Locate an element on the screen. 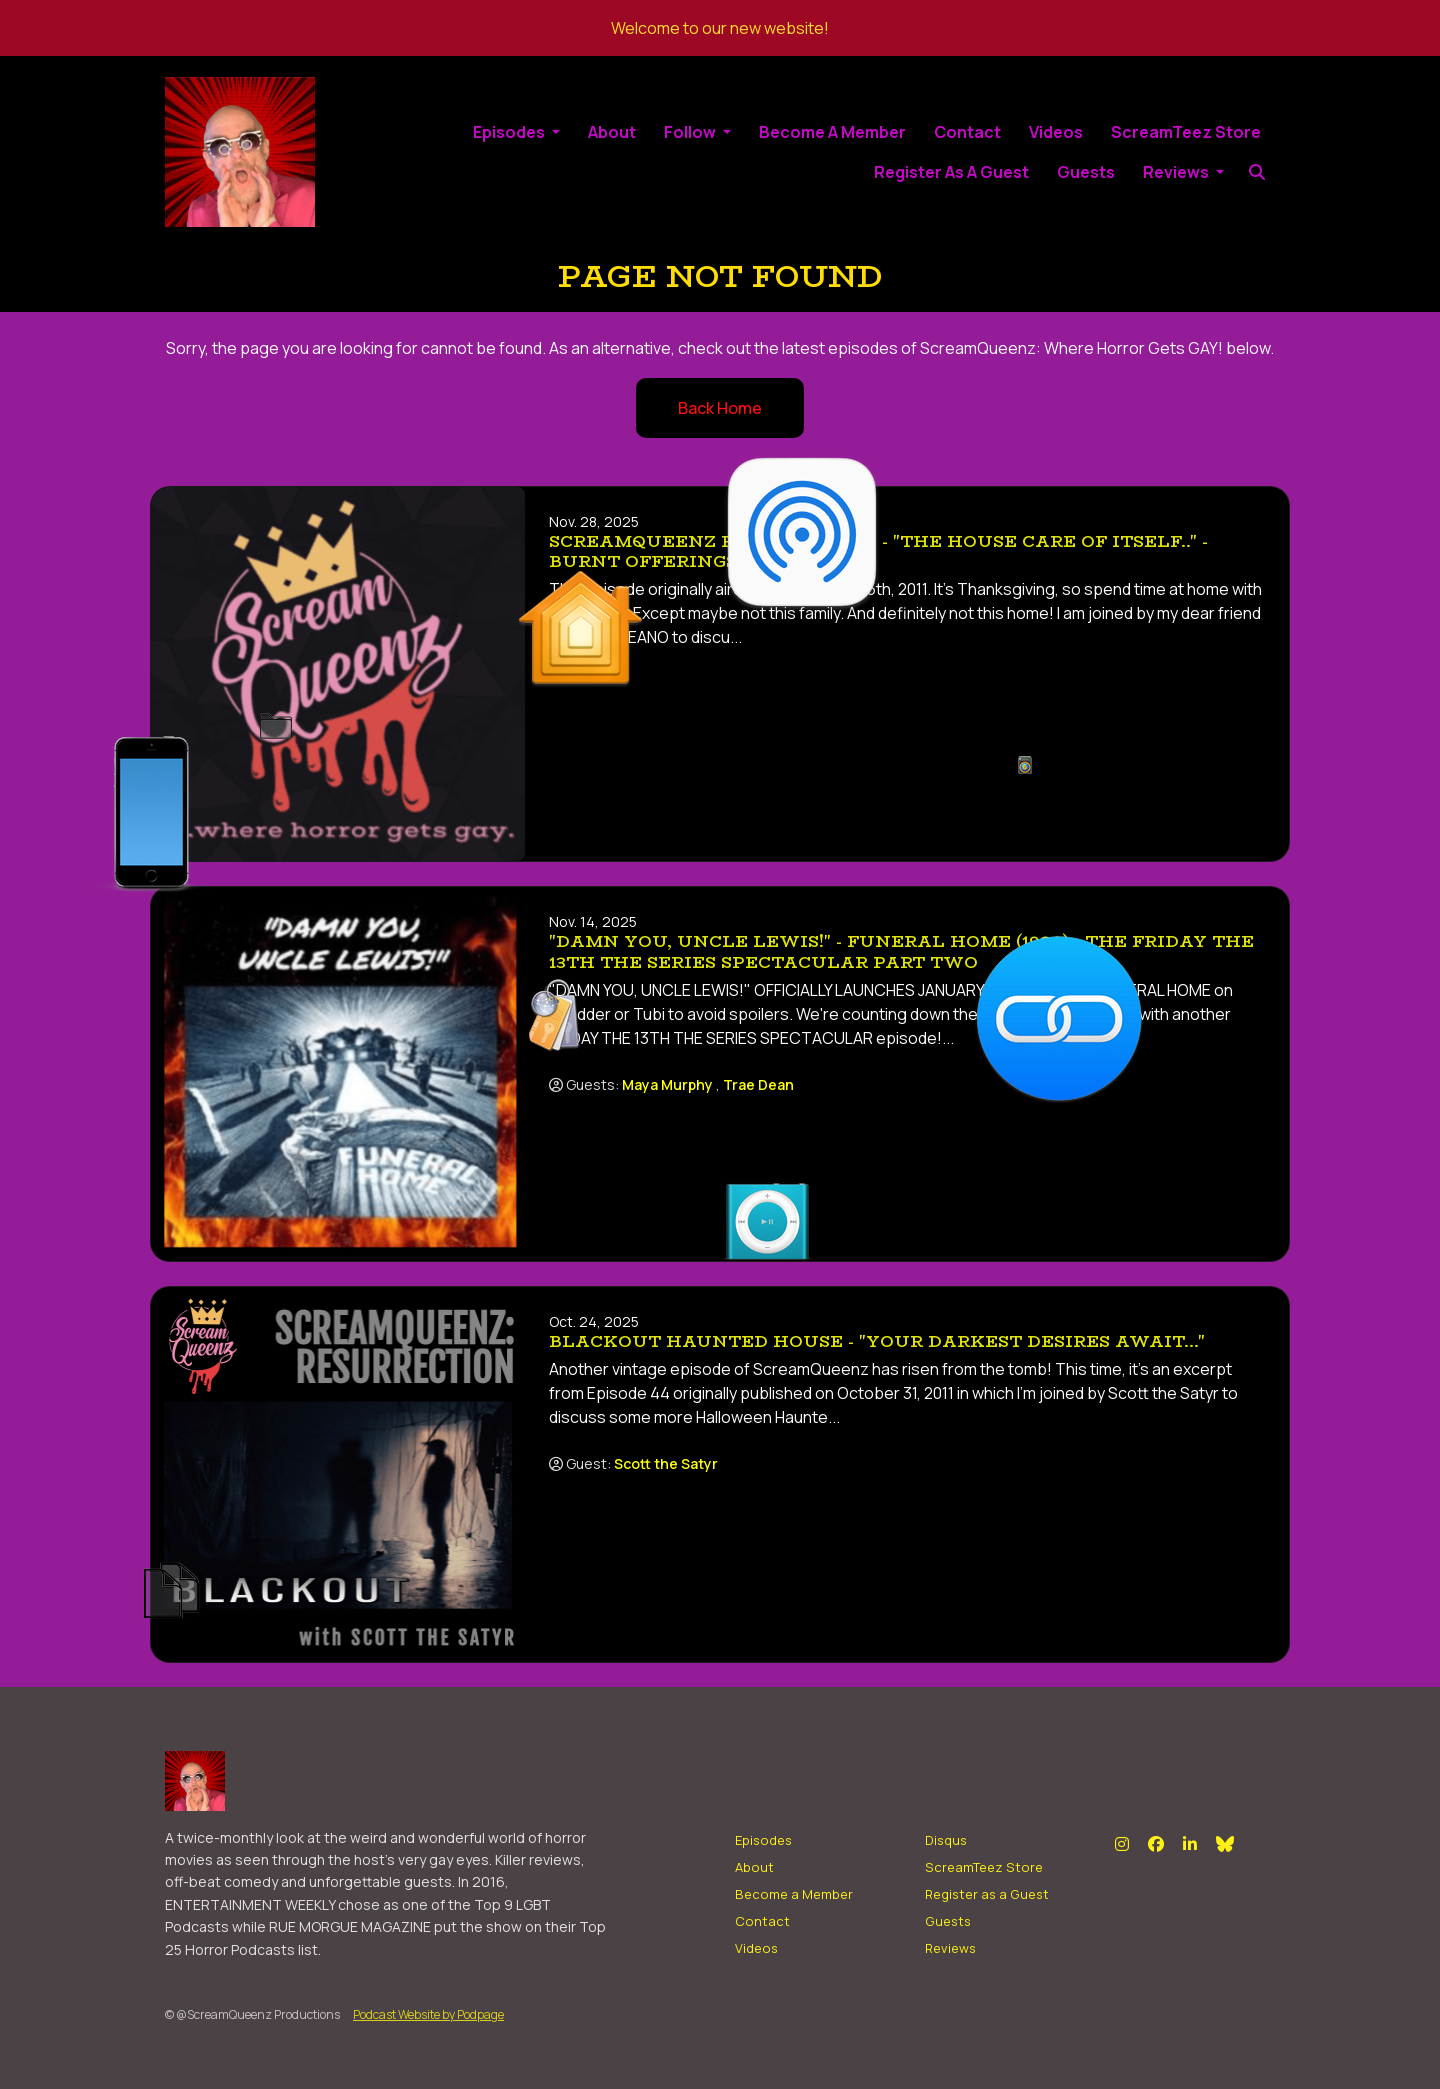 This screenshot has width=1440, height=2089. iPhone SE device connected to your Mac is located at coordinates (151, 814).